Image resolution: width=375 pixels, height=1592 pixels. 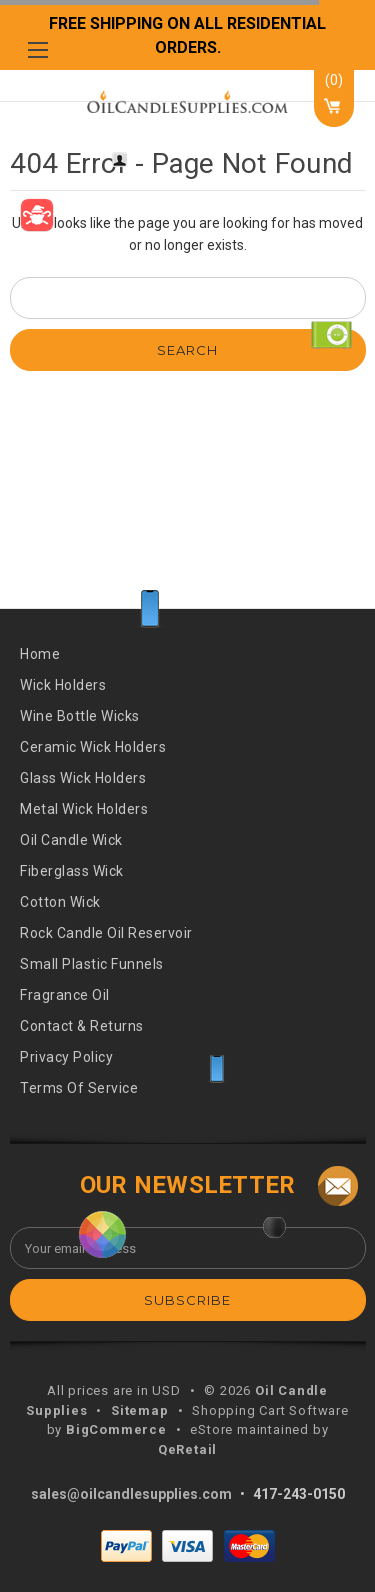 What do you see at coordinates (150, 609) in the screenshot?
I see `iPhone 13 Pro device icon` at bounding box center [150, 609].